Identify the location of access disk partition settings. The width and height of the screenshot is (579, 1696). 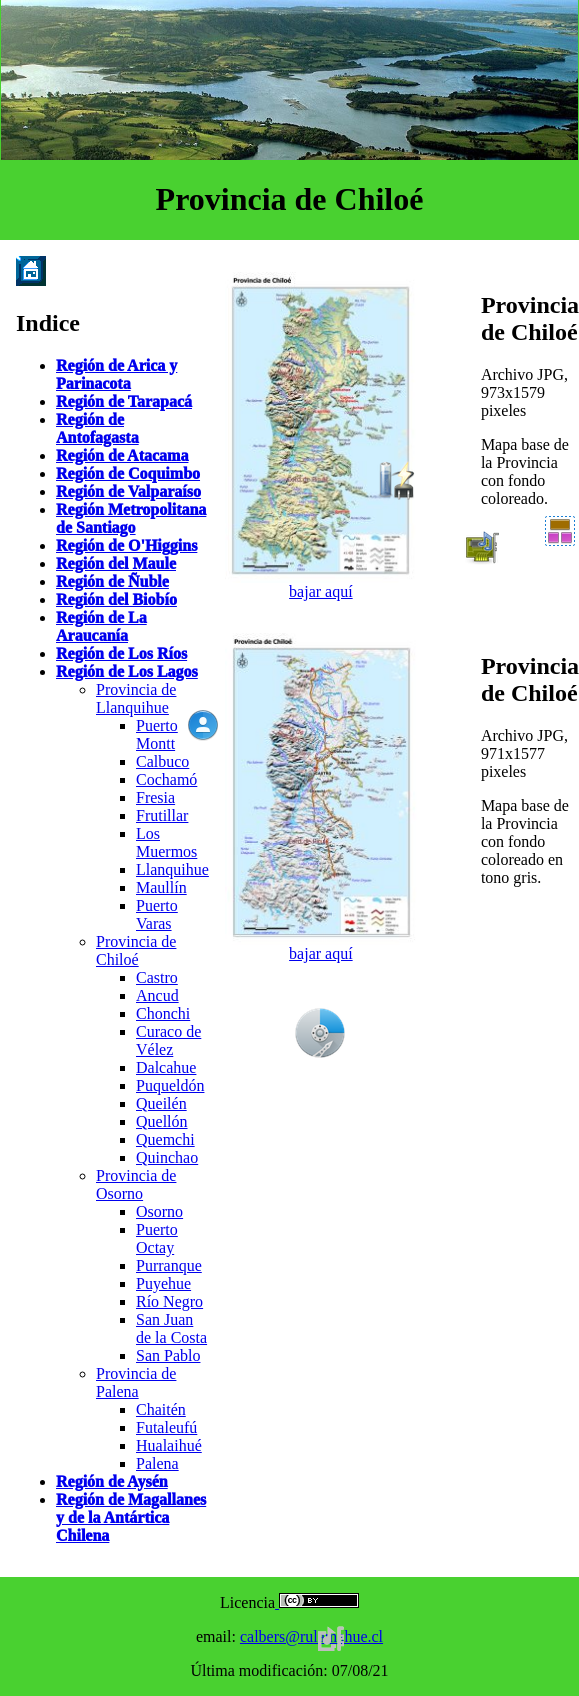
(320, 1033).